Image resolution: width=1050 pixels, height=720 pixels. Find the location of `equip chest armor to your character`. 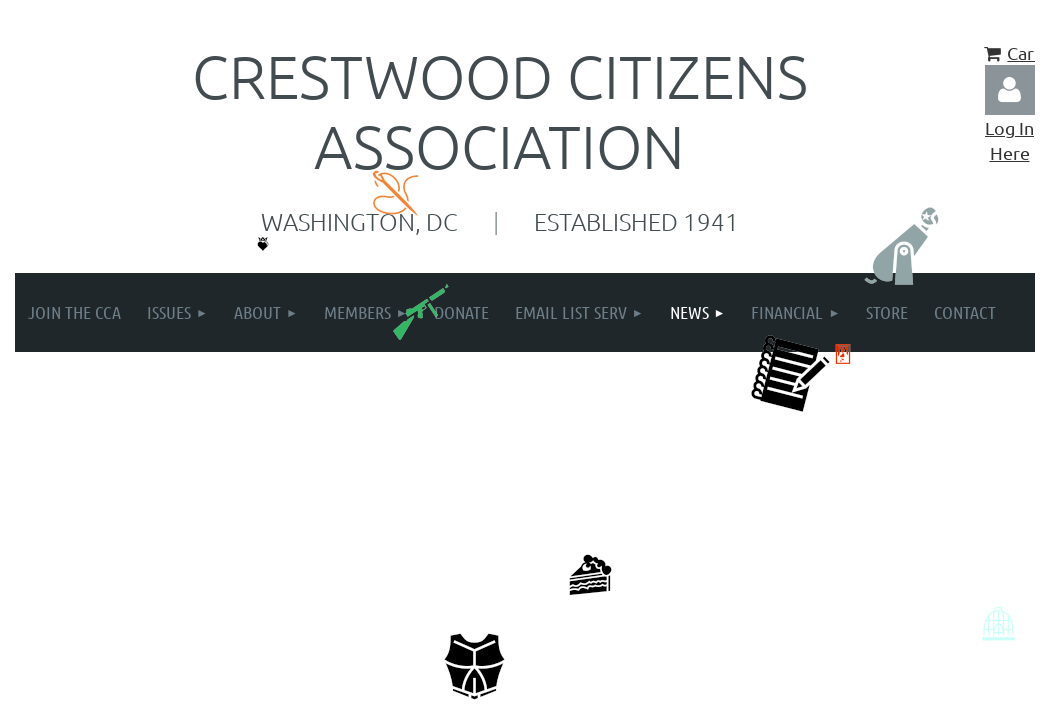

equip chest armor to your character is located at coordinates (474, 666).